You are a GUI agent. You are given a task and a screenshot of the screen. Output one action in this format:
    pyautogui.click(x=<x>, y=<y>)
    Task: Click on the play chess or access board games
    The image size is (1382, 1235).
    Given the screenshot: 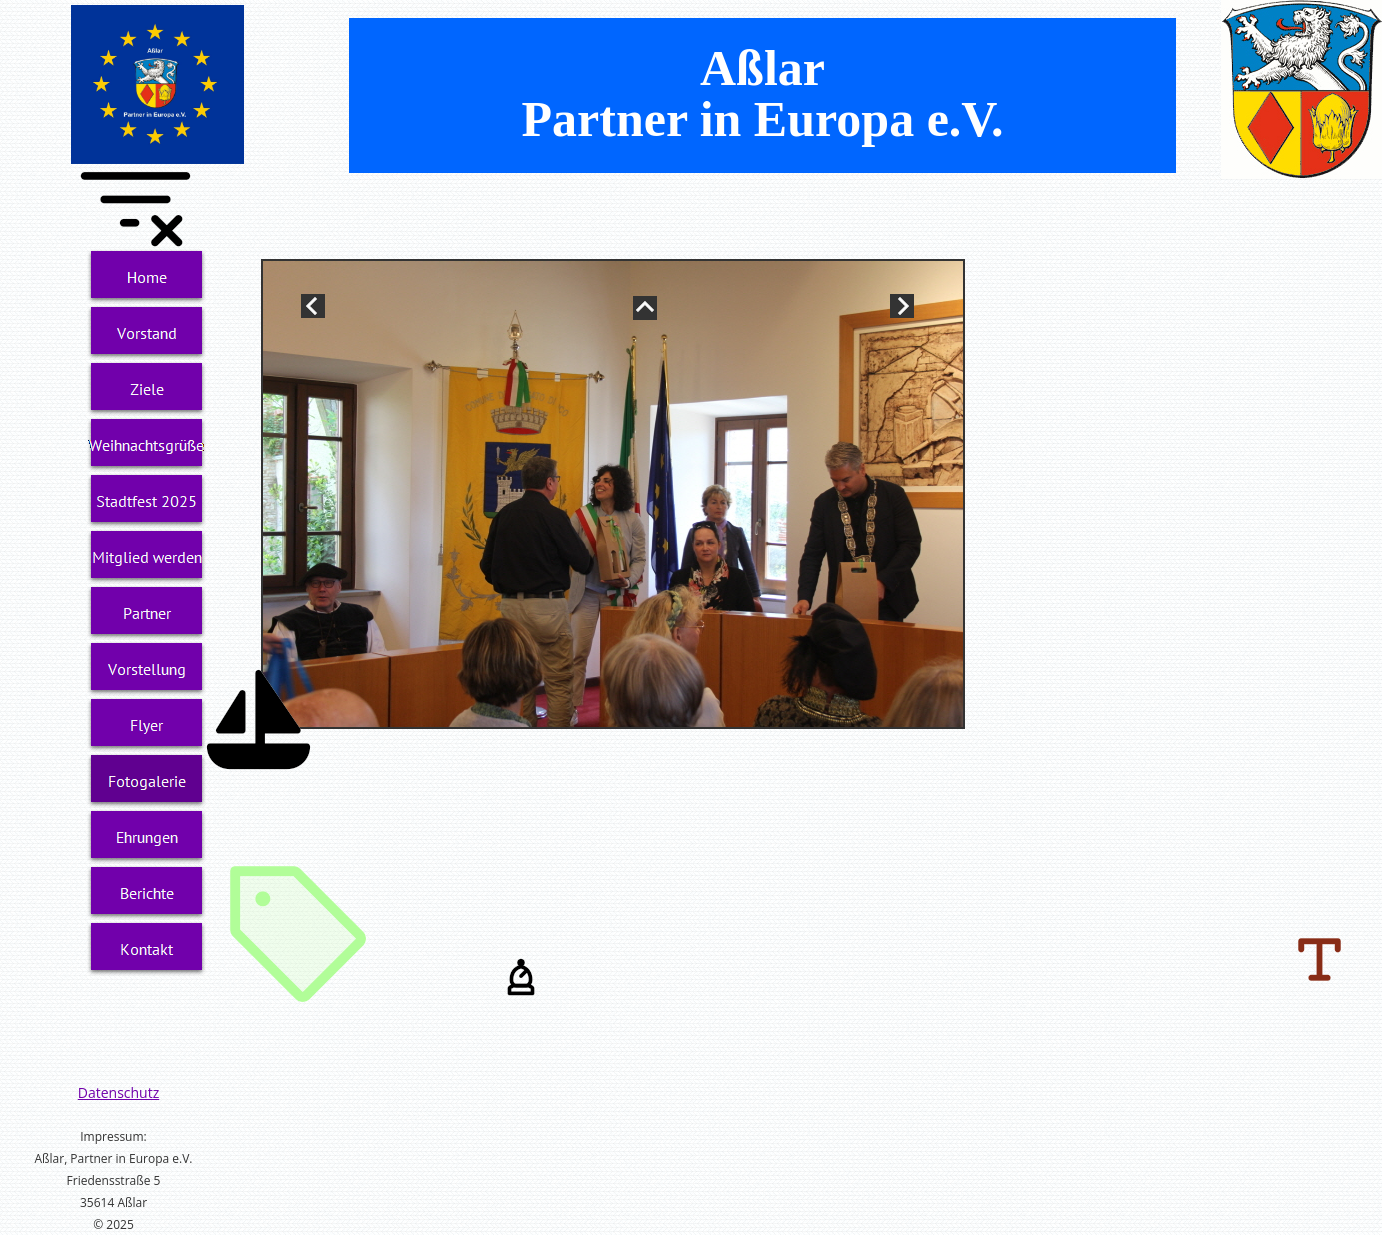 What is the action you would take?
    pyautogui.click(x=521, y=978)
    